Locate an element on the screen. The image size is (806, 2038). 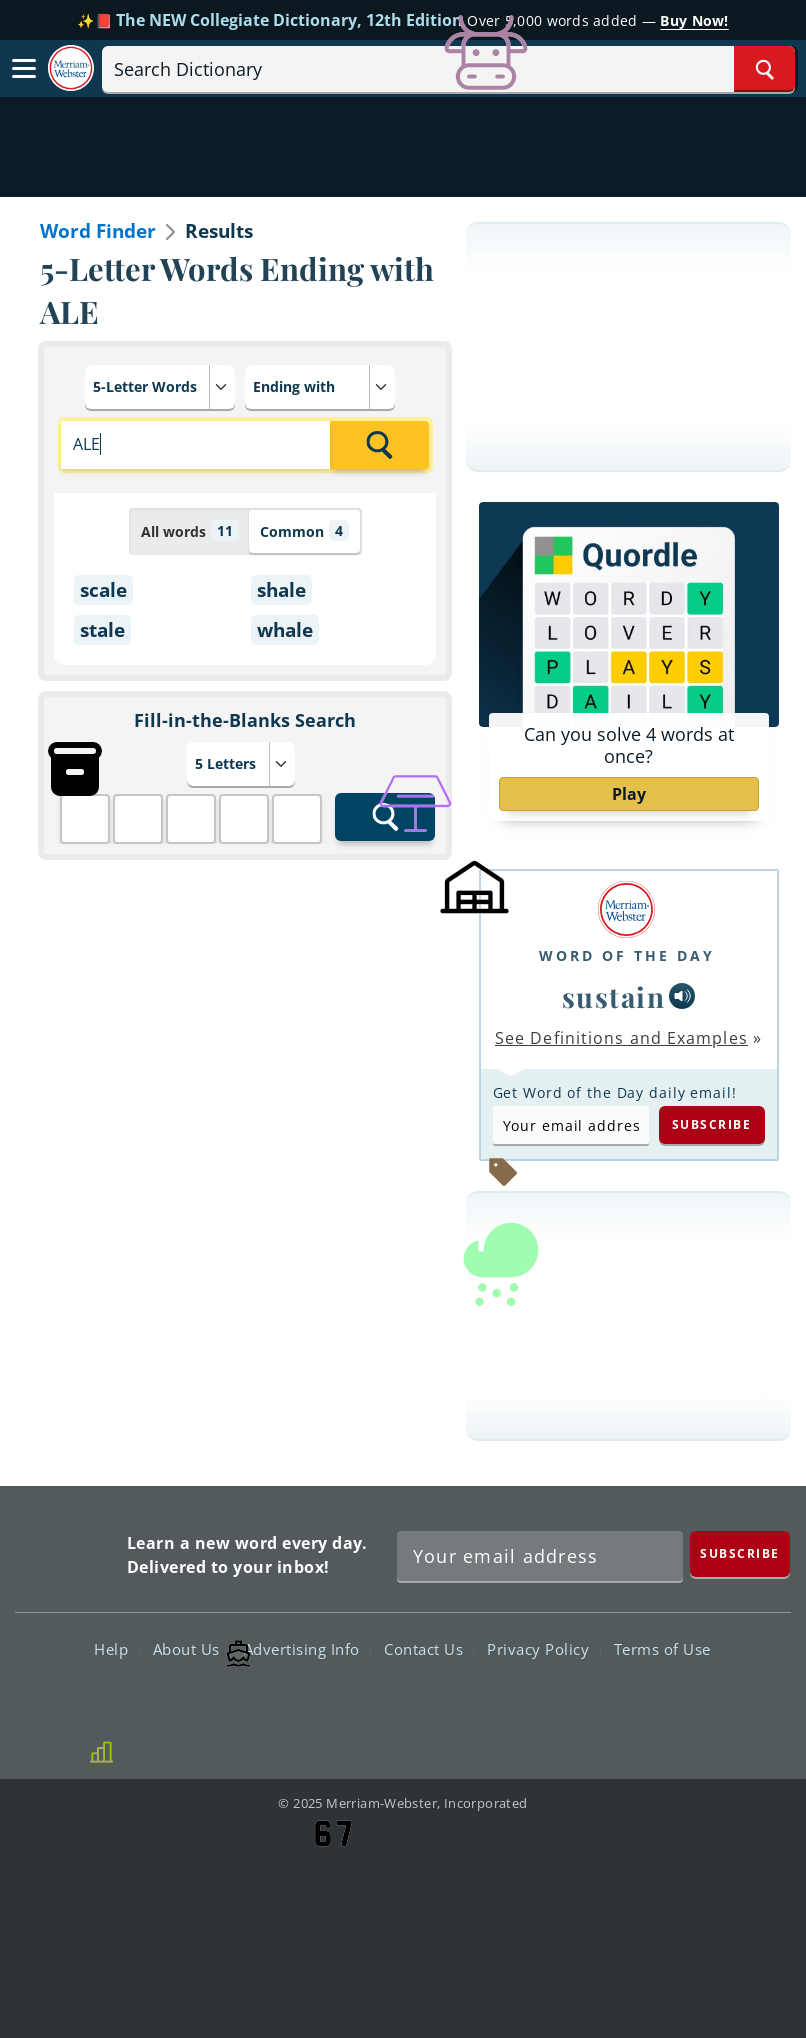
access presentation mode is located at coordinates (415, 803).